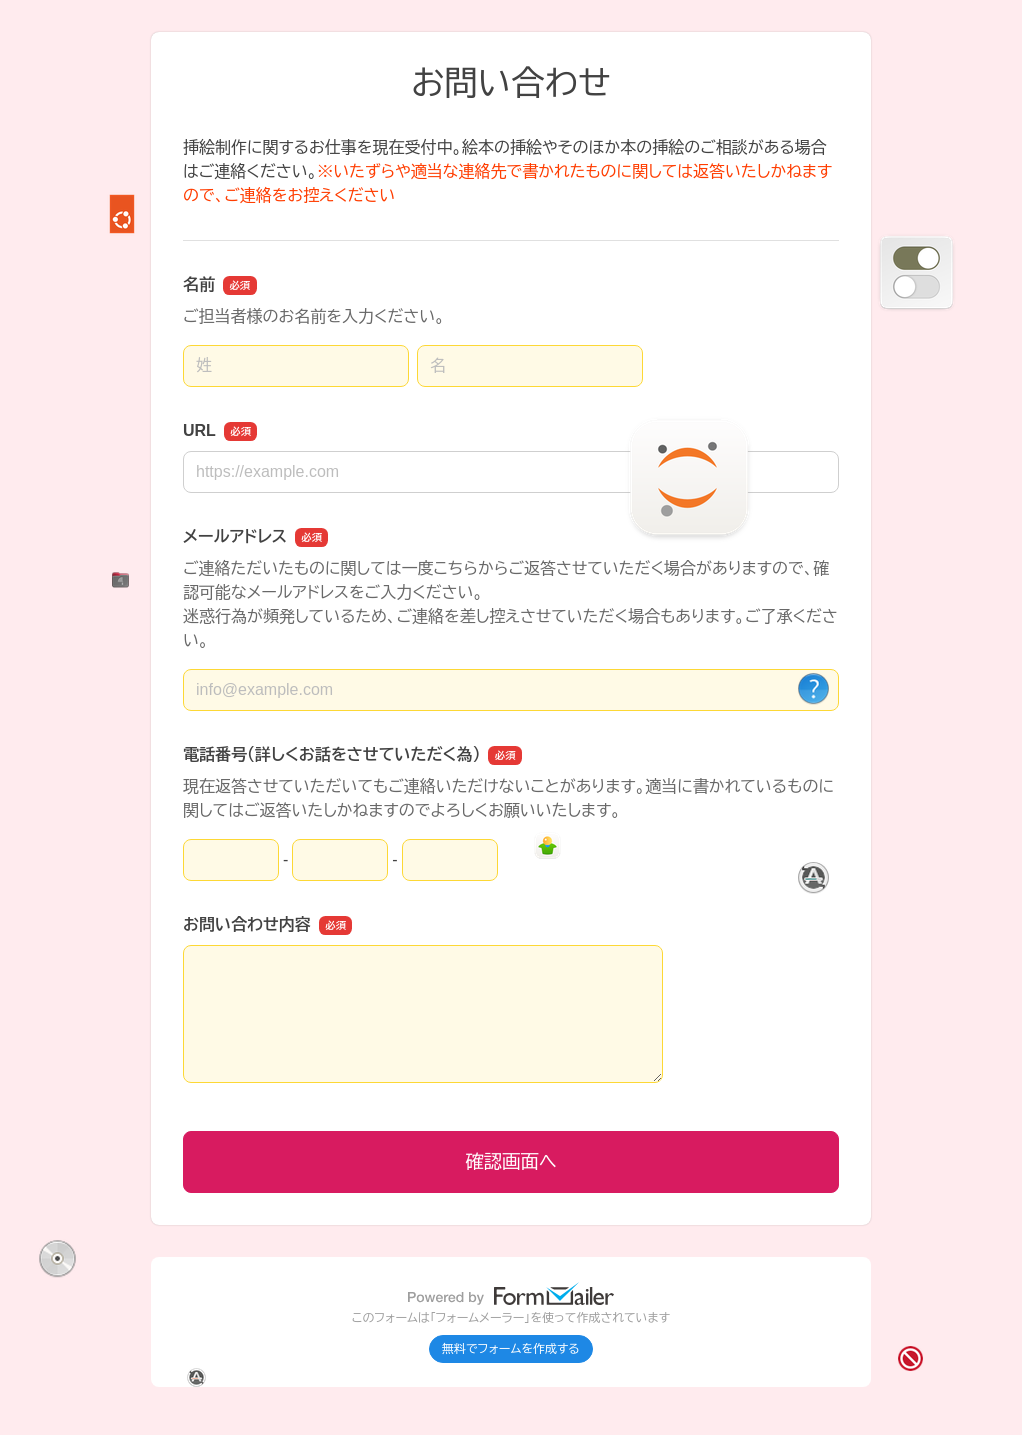 Image resolution: width=1022 pixels, height=1435 pixels. I want to click on open help center or documentation, so click(813, 688).